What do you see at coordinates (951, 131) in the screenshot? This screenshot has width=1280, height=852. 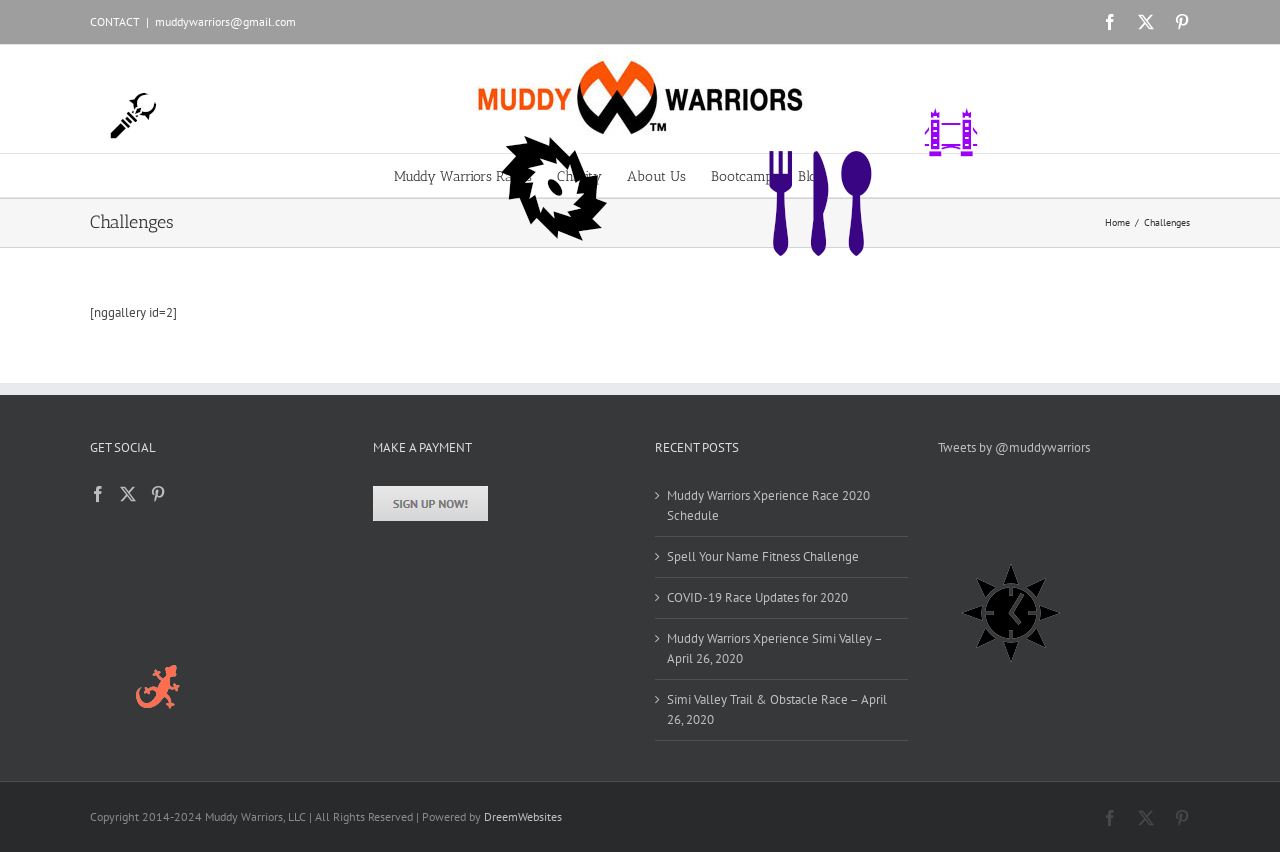 I see `view London landmarks or attractions` at bounding box center [951, 131].